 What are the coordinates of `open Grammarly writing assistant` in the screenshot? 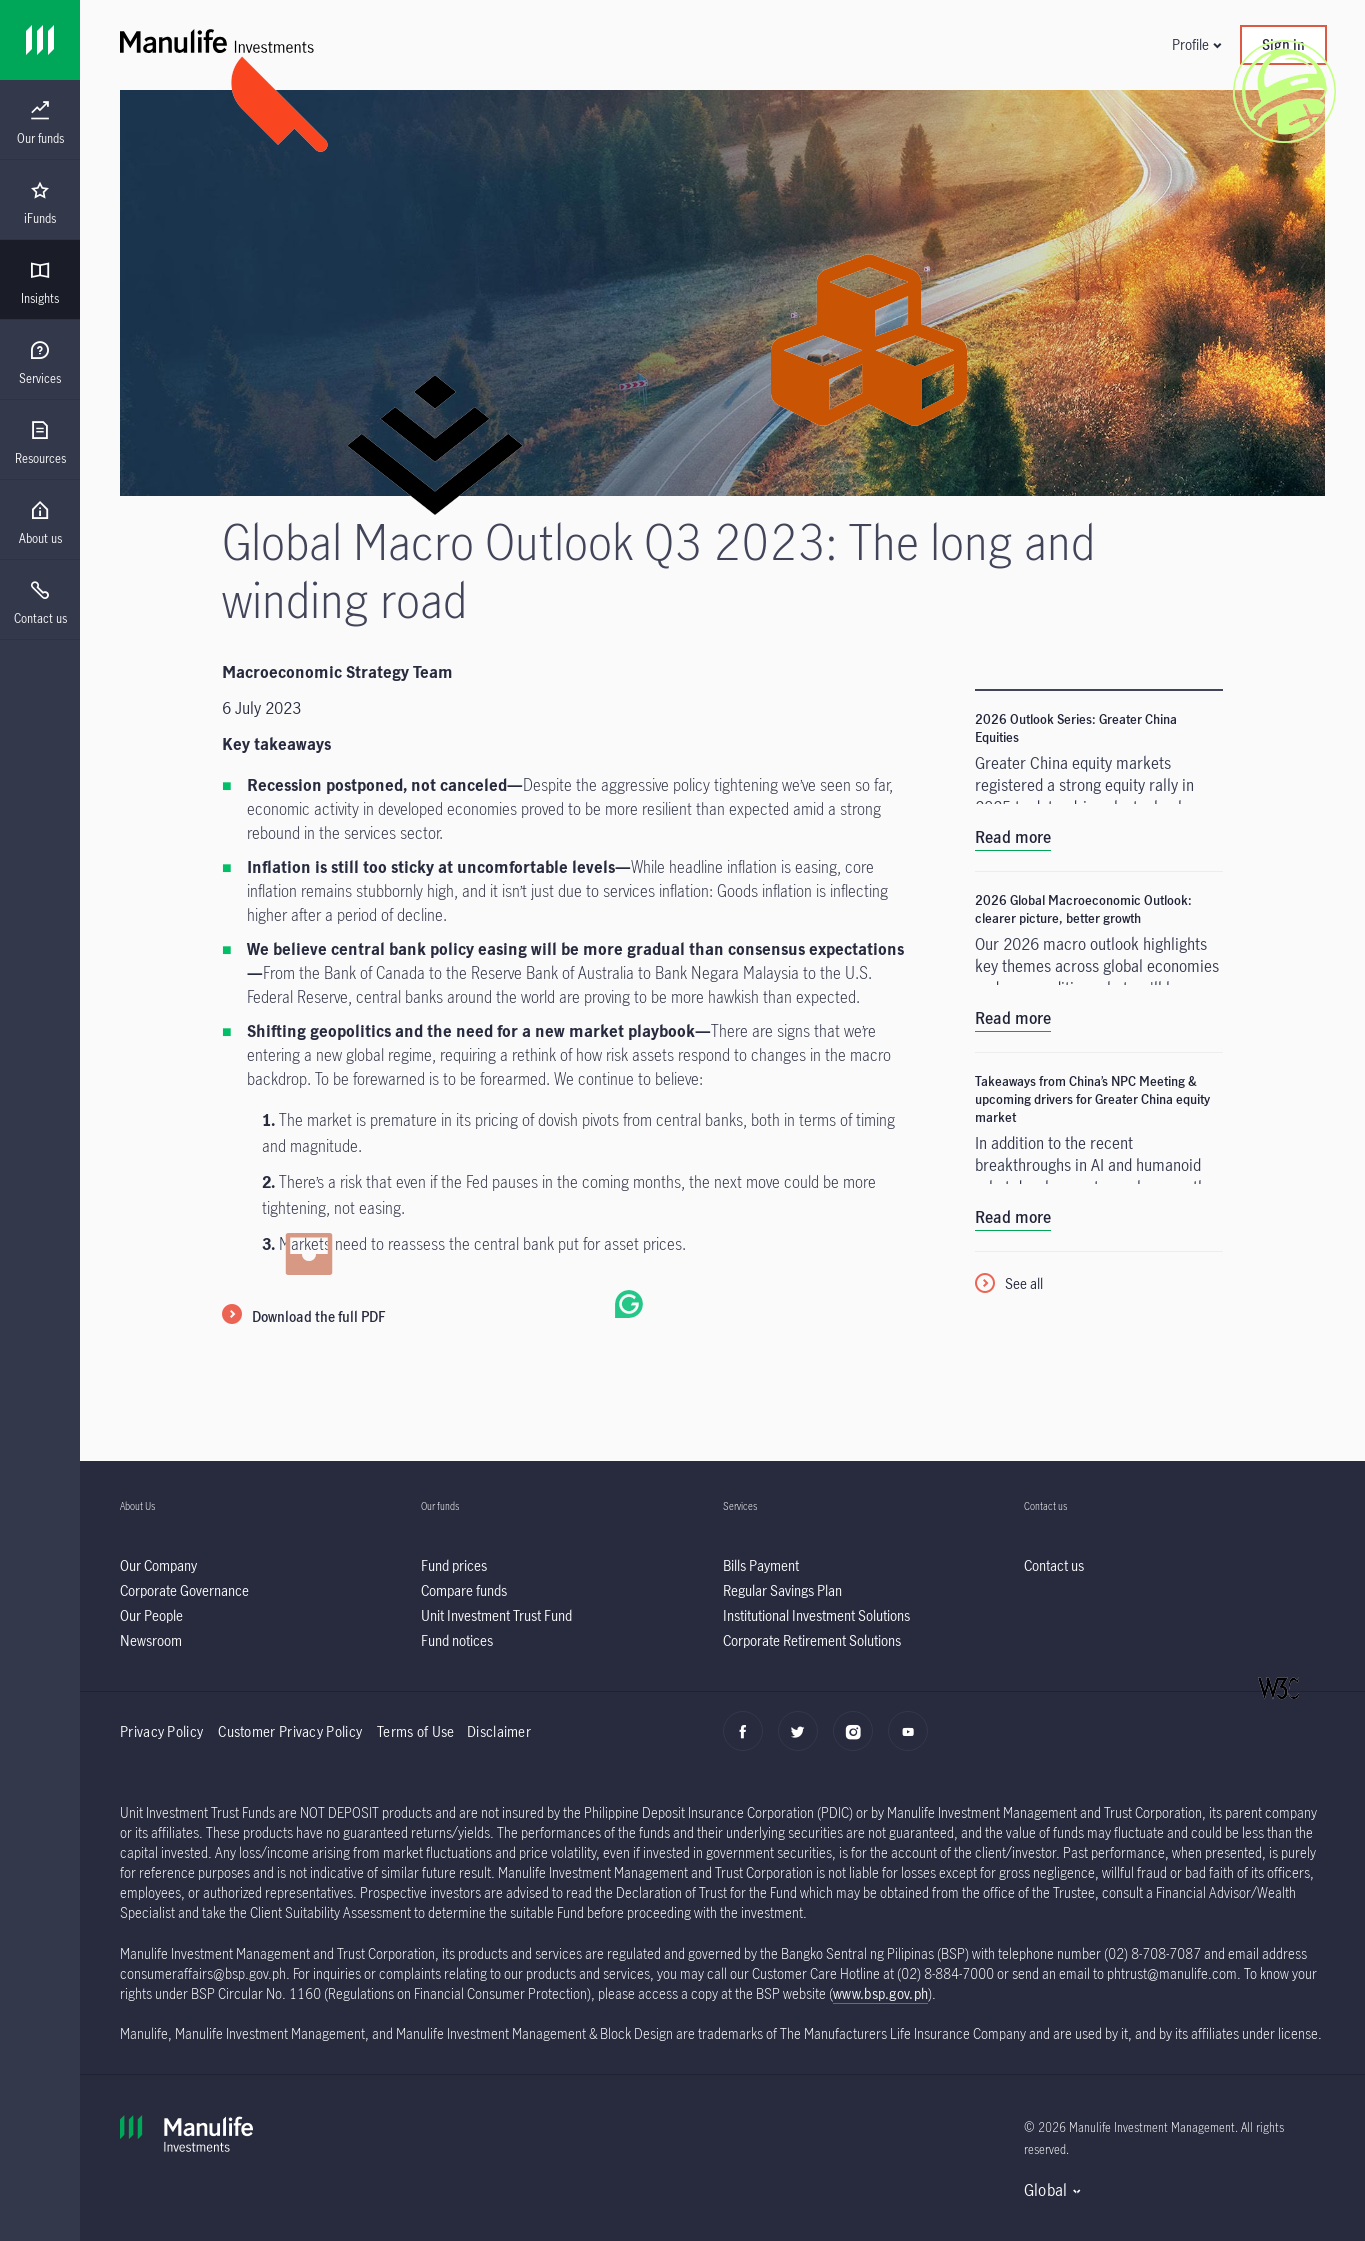 It's located at (629, 1304).